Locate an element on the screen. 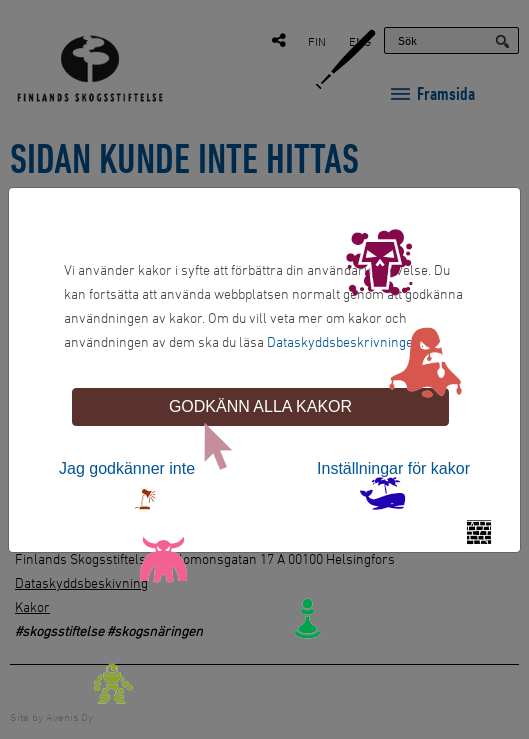 This screenshot has height=739, width=529. indicates poison or toxic hazard in gameplay is located at coordinates (379, 262).